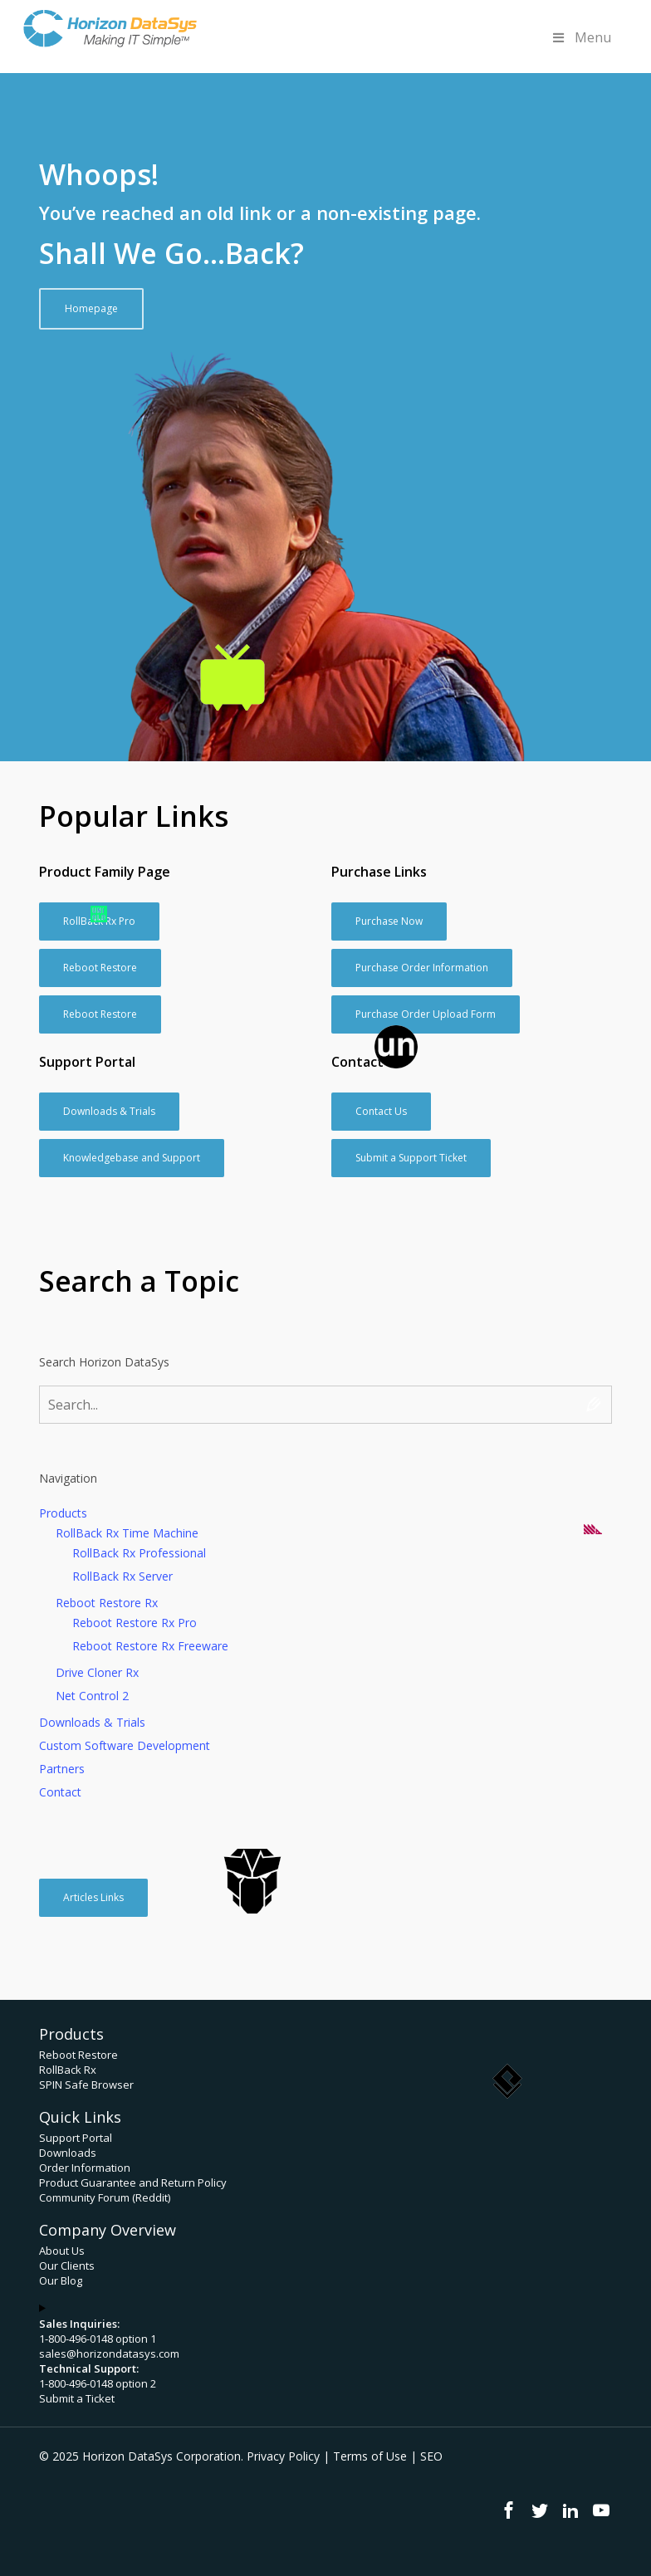 This screenshot has width=651, height=2576. Describe the element at coordinates (593, 1529) in the screenshot. I see `open PostHog analytics dashboard` at that location.